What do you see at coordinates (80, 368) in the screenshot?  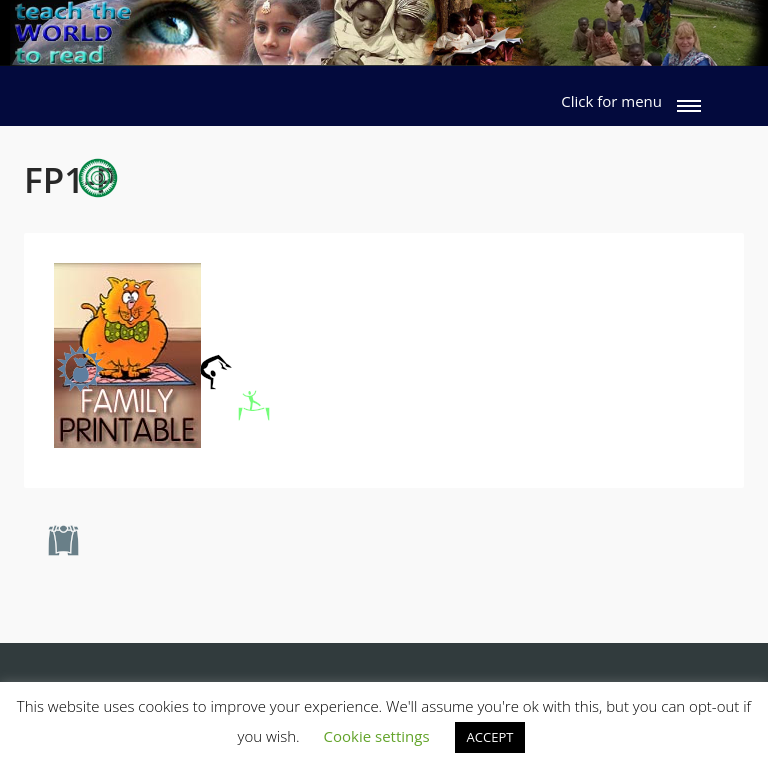 I see `view your in-game currency or coins` at bounding box center [80, 368].